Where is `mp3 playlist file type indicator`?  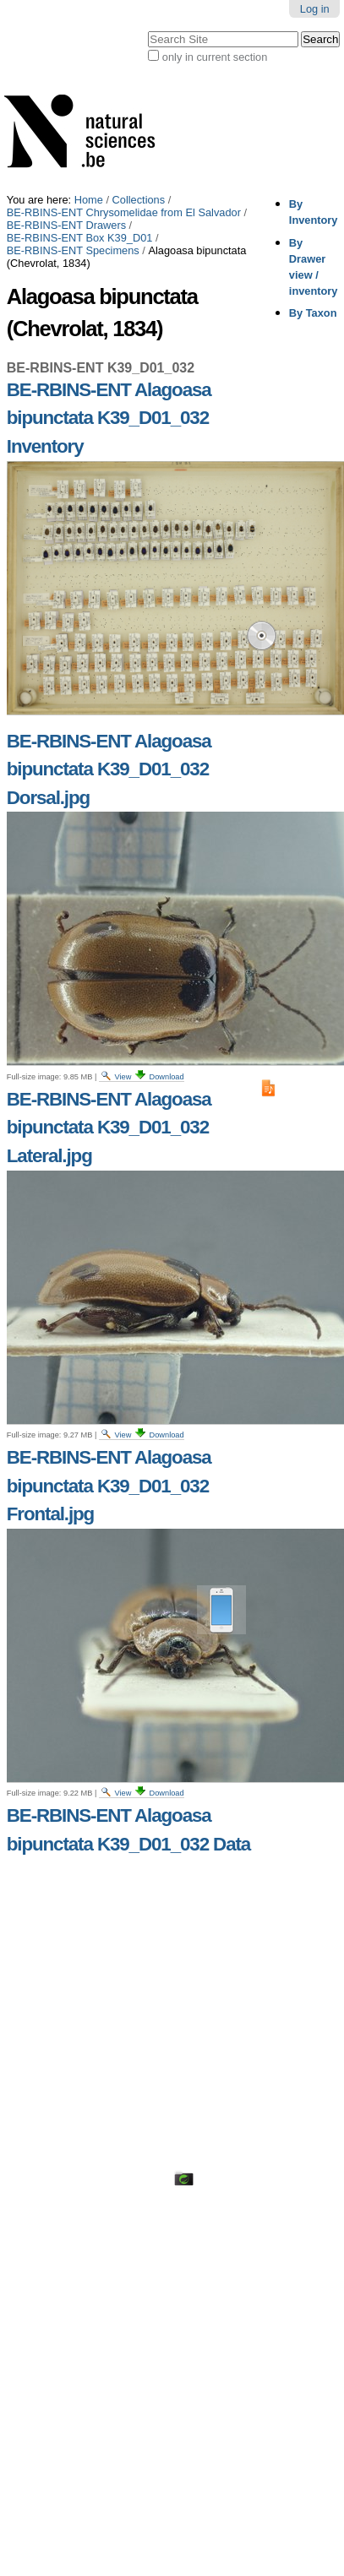
mp3 playlist file type indicator is located at coordinates (268, 1088).